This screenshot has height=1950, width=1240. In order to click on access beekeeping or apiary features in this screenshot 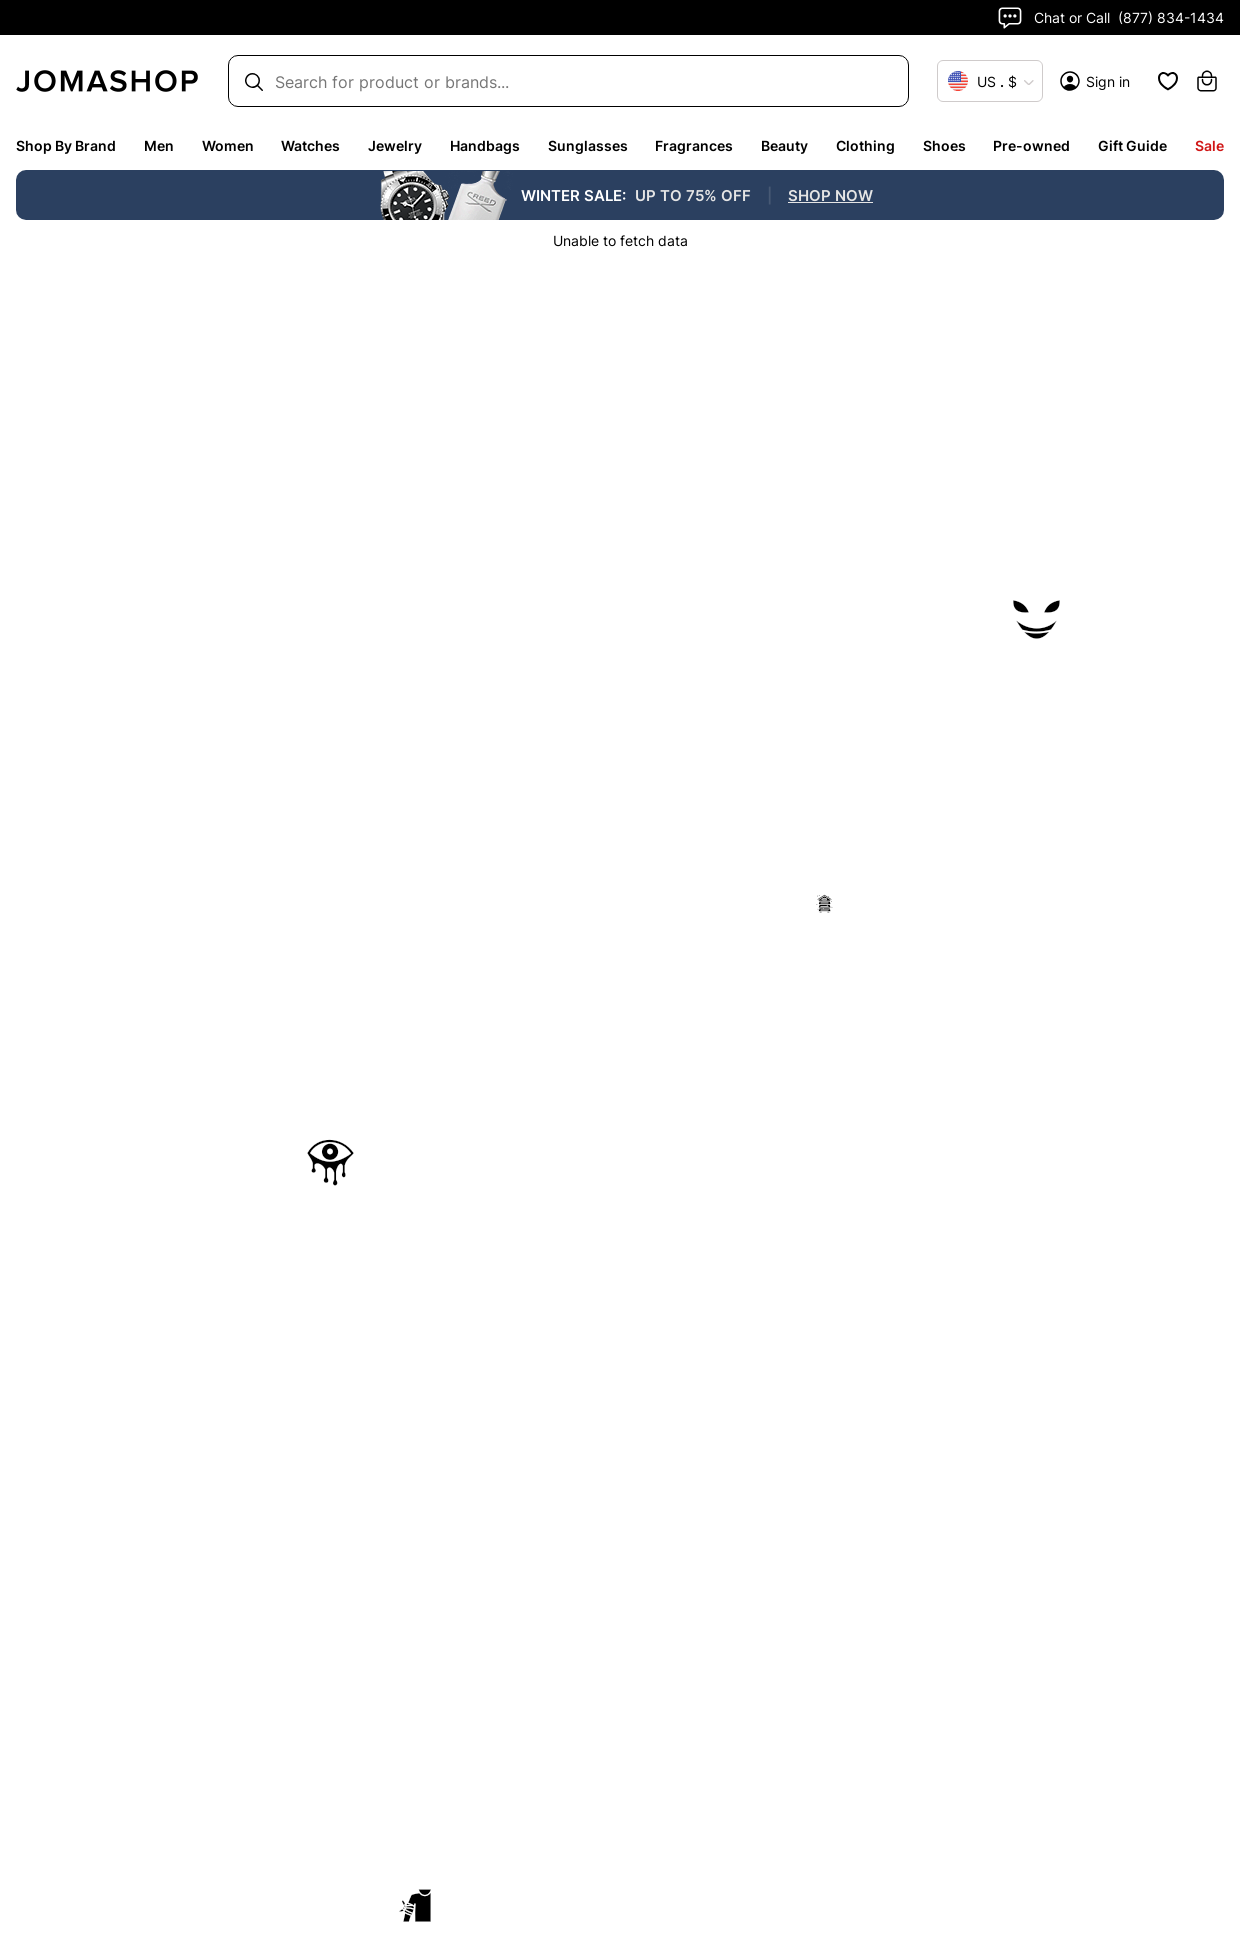, I will do `click(824, 903)`.